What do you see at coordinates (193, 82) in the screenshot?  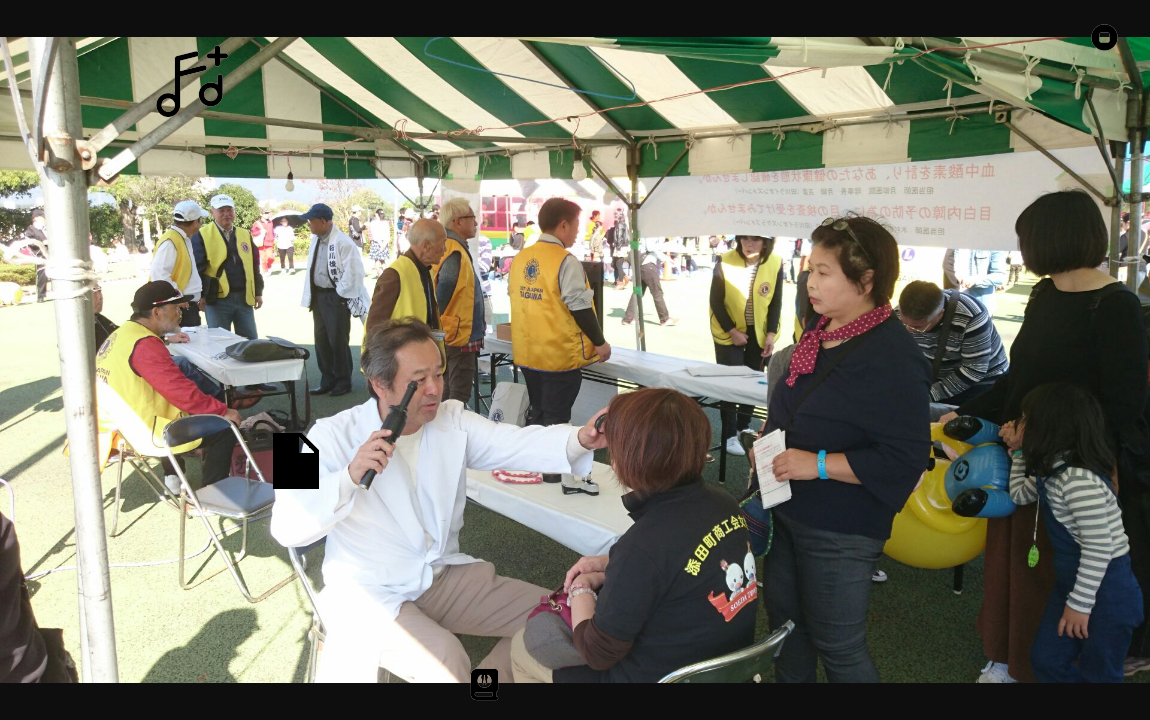 I see `add a new song to your library` at bounding box center [193, 82].